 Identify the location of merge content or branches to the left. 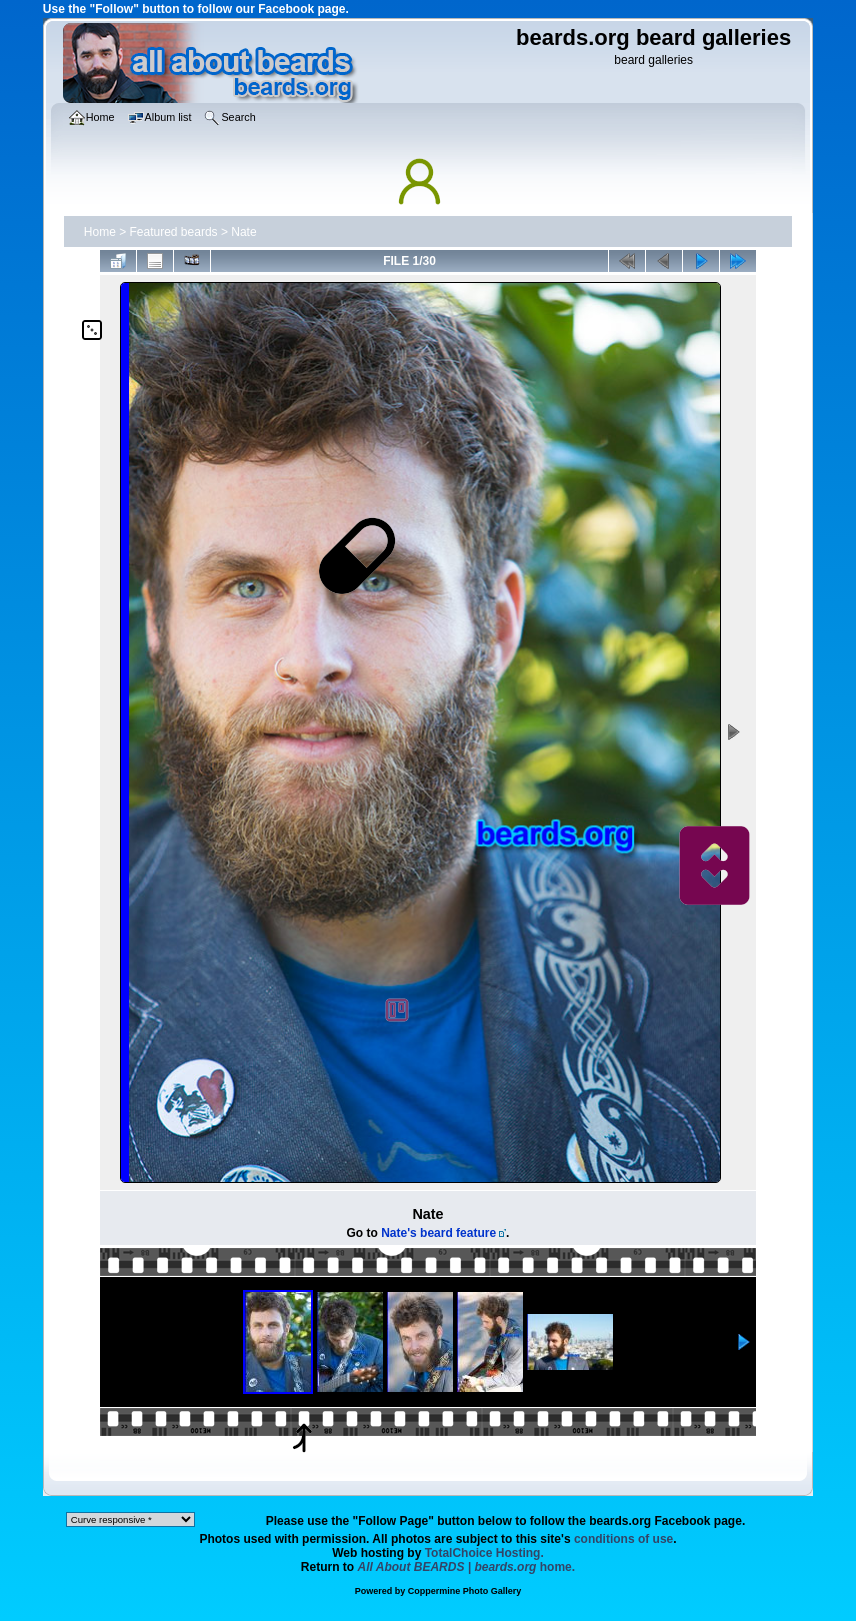
(304, 1438).